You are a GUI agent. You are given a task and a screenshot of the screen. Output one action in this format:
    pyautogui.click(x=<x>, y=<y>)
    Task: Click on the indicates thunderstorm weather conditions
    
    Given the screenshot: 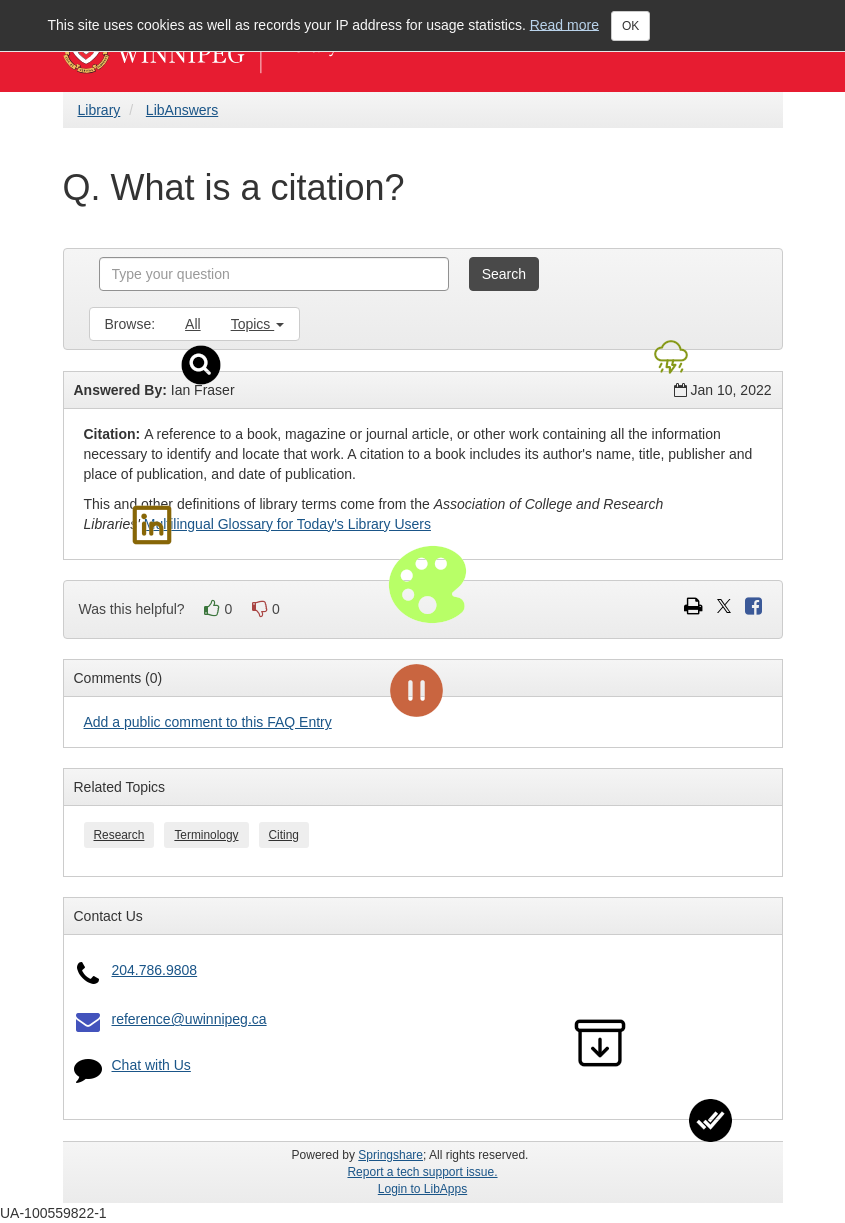 What is the action you would take?
    pyautogui.click(x=671, y=357)
    